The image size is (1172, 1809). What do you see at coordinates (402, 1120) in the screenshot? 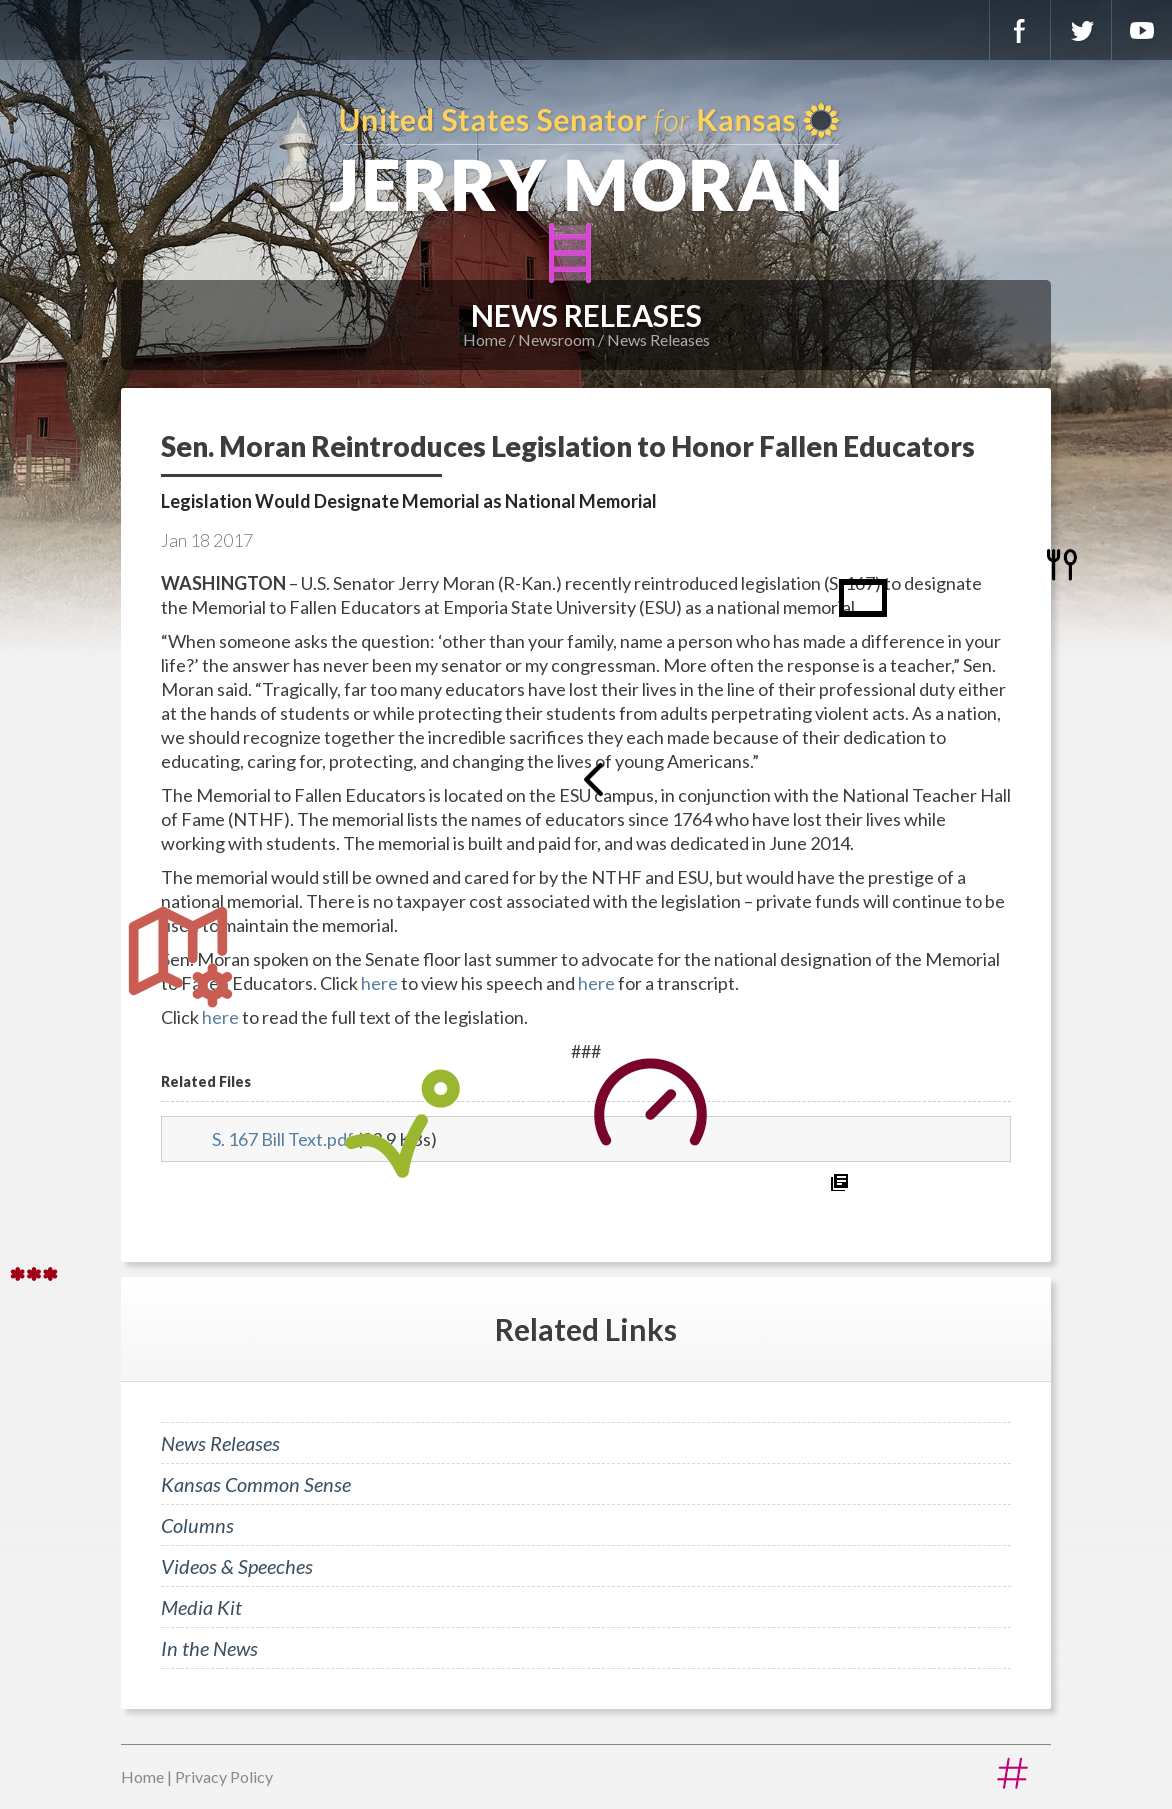
I see `bounce or redirect content to the right` at bounding box center [402, 1120].